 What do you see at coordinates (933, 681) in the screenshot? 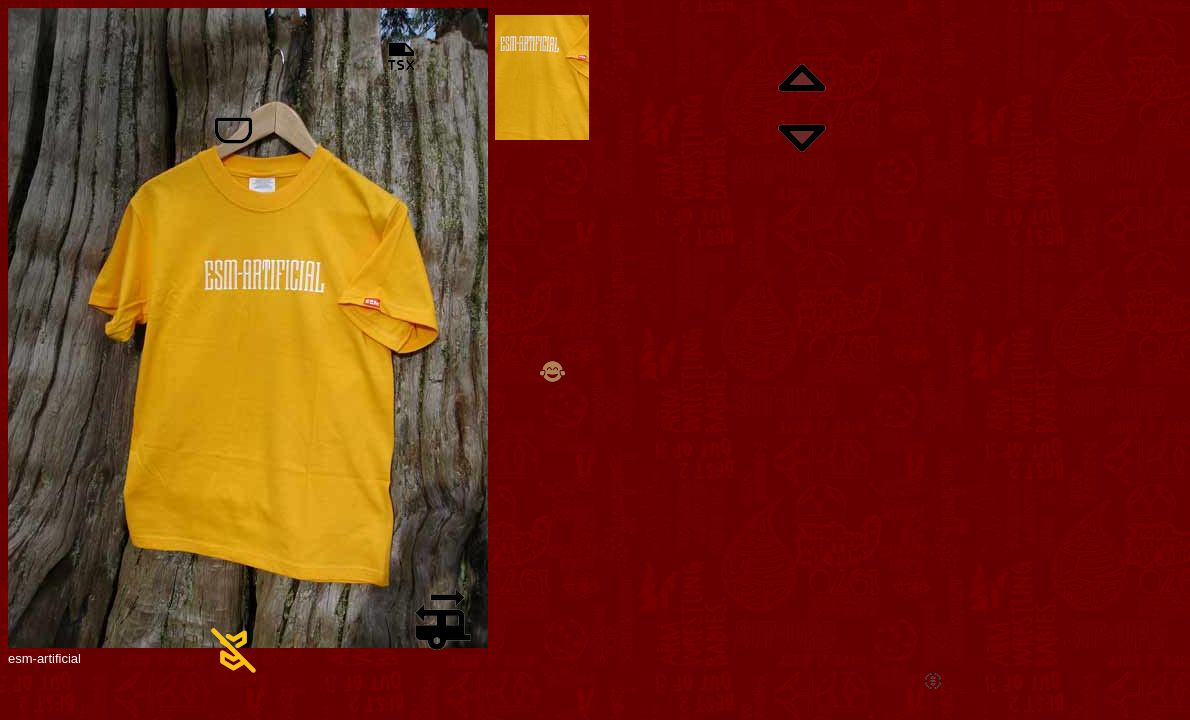
I see `view account balance or financial summary` at bounding box center [933, 681].